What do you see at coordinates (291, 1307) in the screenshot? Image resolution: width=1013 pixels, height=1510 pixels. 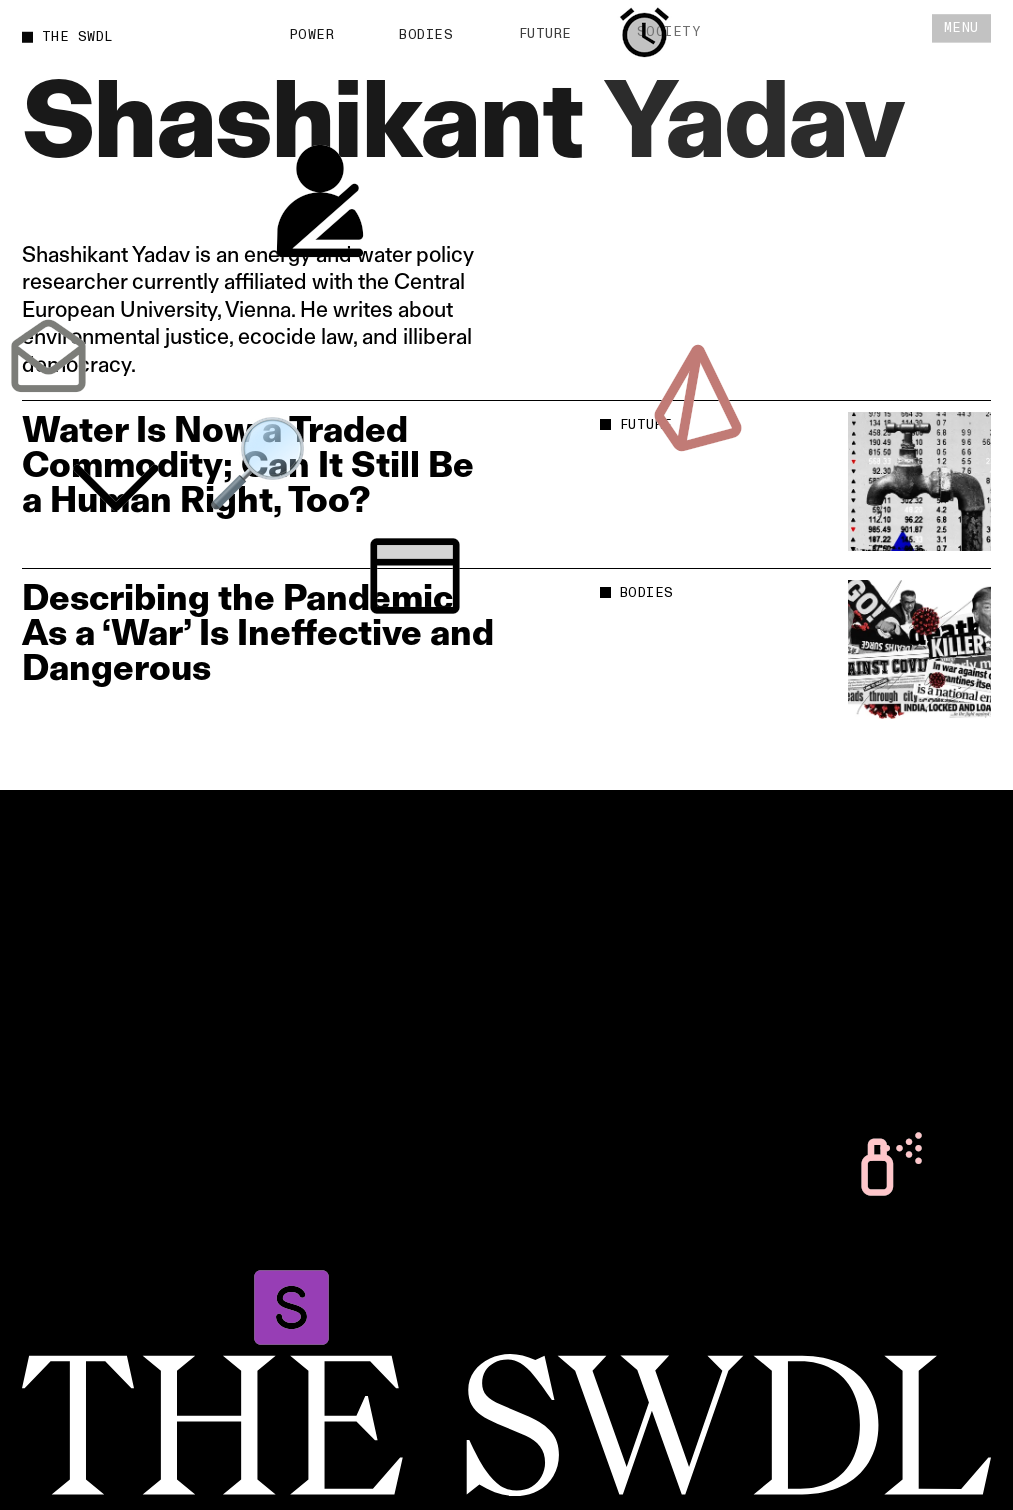 I see `stripe payment integration` at bounding box center [291, 1307].